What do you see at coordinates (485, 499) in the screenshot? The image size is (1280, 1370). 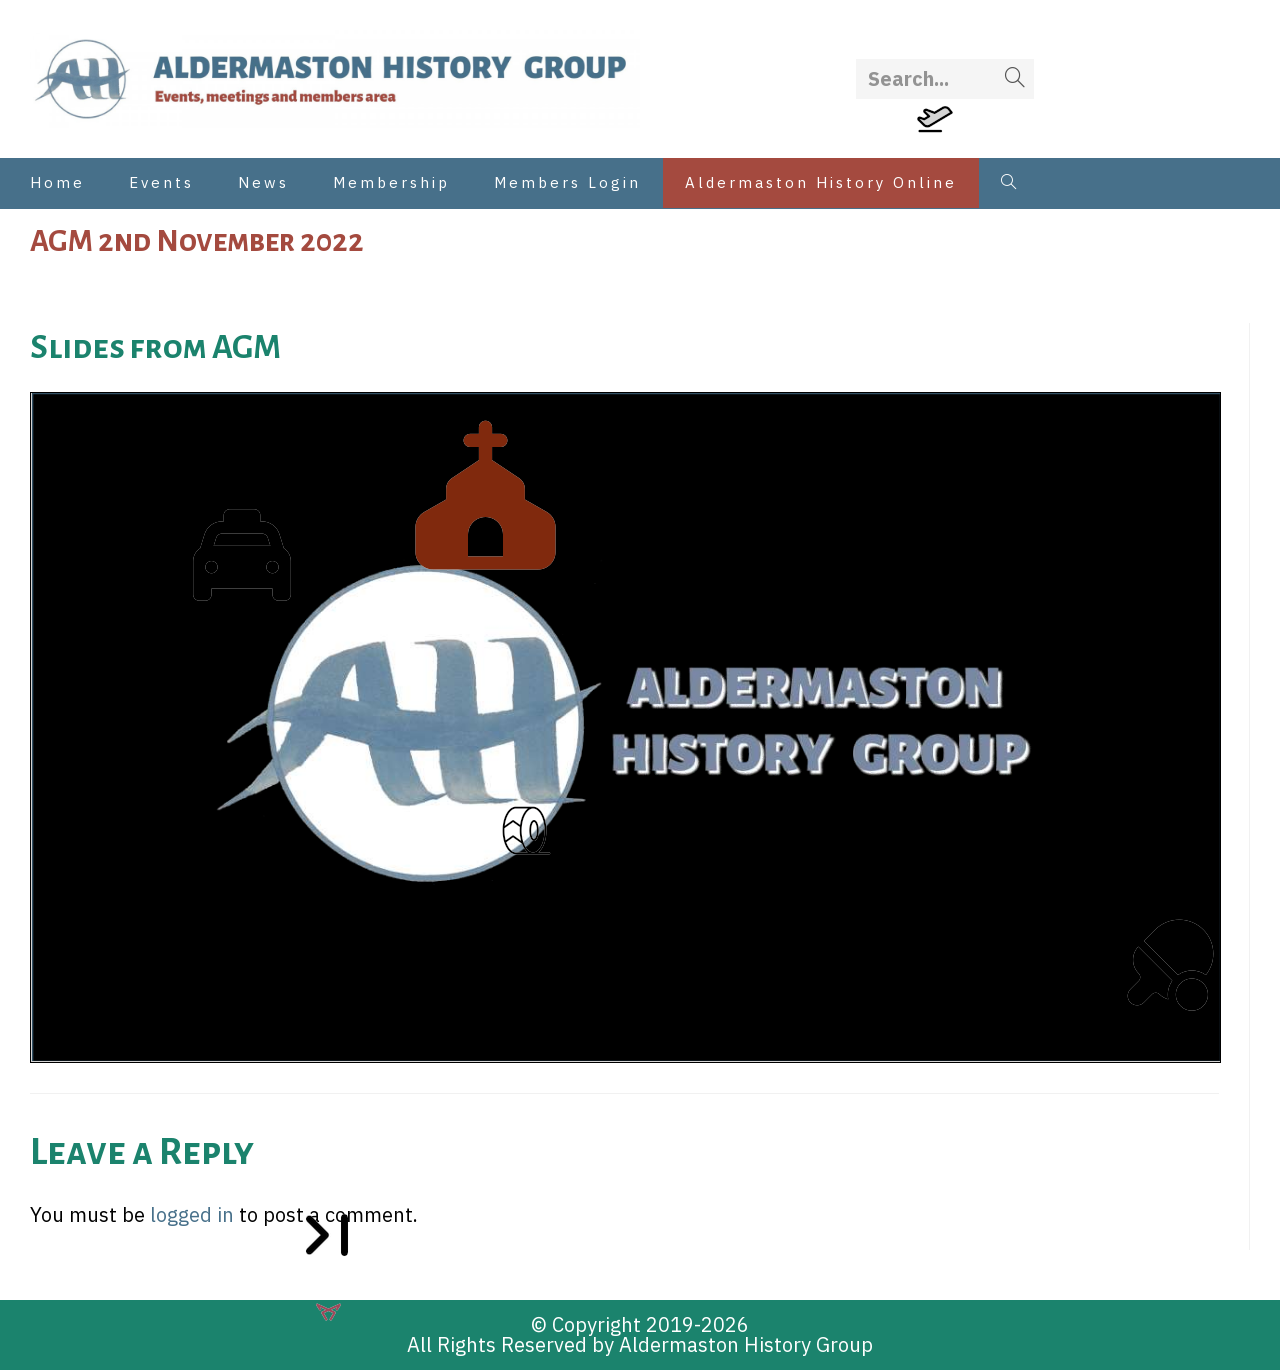 I see `view nearby churches or places of worship` at bounding box center [485, 499].